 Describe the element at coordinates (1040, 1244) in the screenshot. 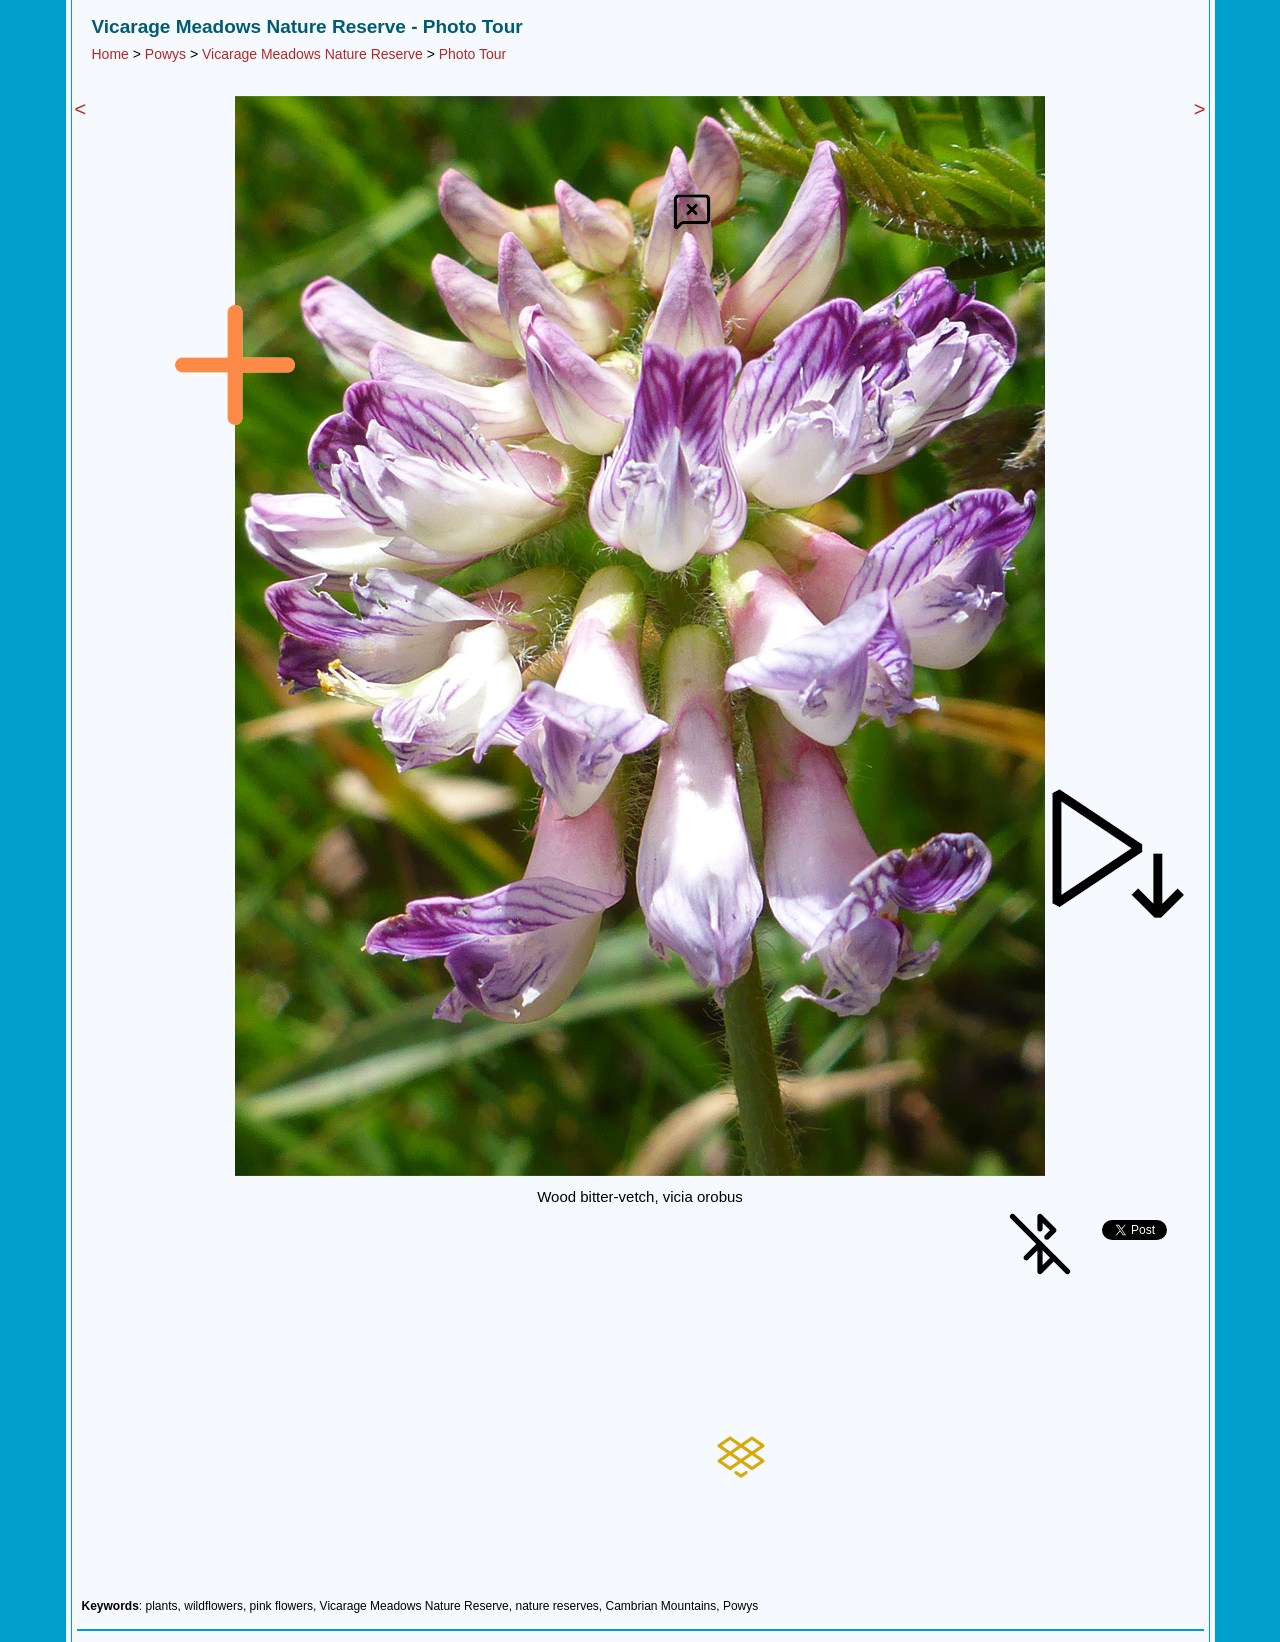

I see `bluetooth is currently disabled` at that location.